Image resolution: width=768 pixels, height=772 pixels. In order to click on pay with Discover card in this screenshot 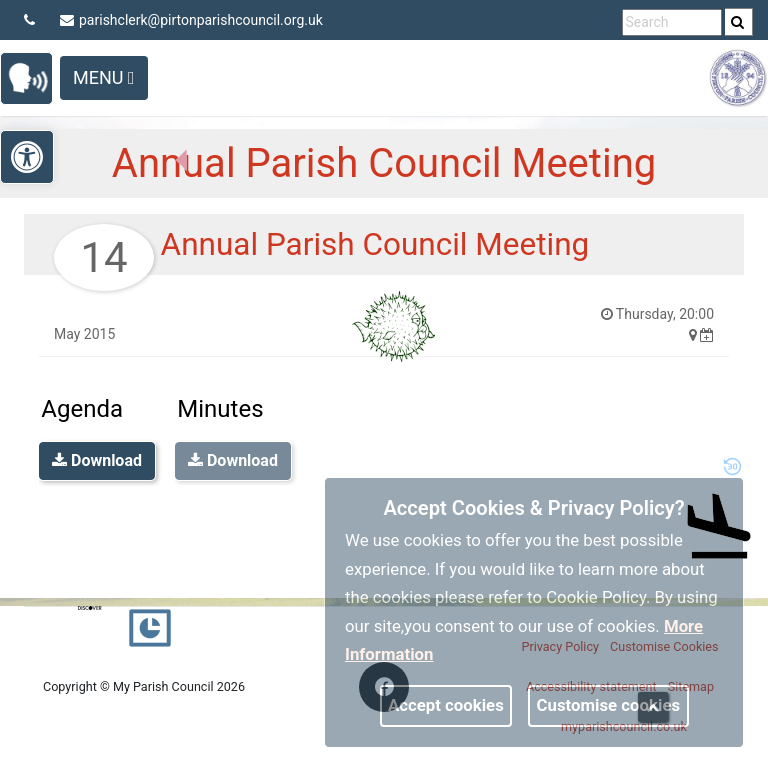, I will do `click(90, 608)`.